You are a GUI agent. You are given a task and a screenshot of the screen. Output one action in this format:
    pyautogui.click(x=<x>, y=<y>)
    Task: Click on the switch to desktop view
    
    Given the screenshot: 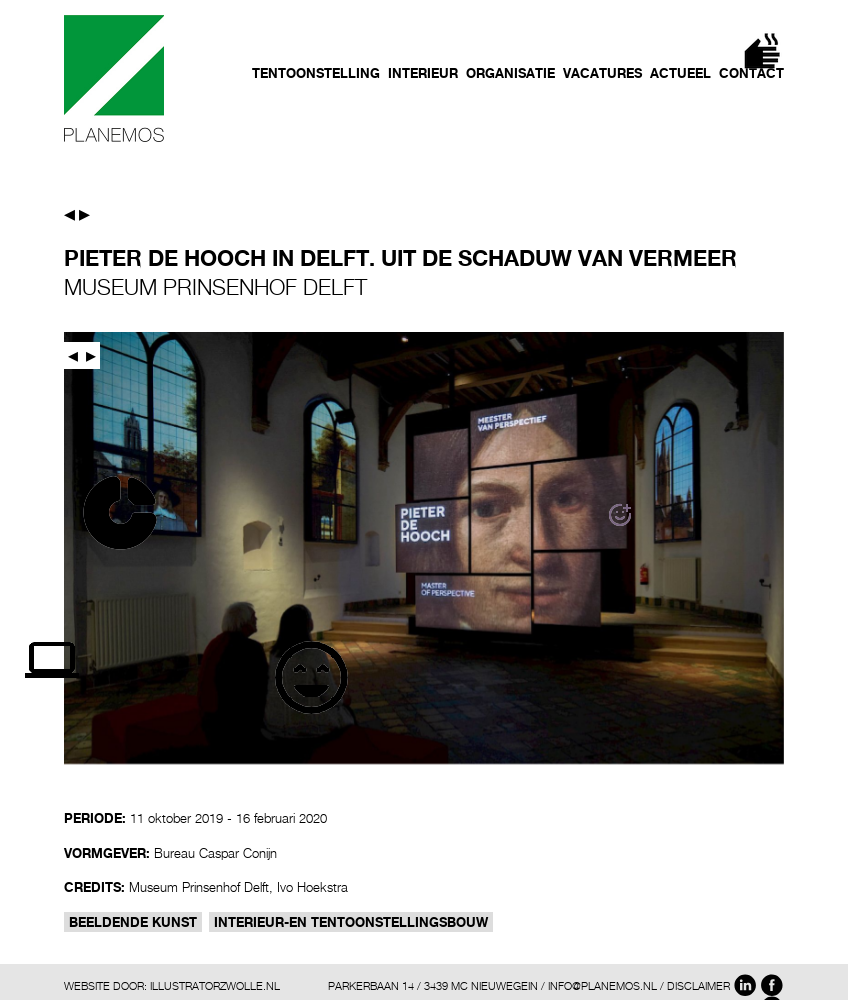 What is the action you would take?
    pyautogui.click(x=52, y=660)
    